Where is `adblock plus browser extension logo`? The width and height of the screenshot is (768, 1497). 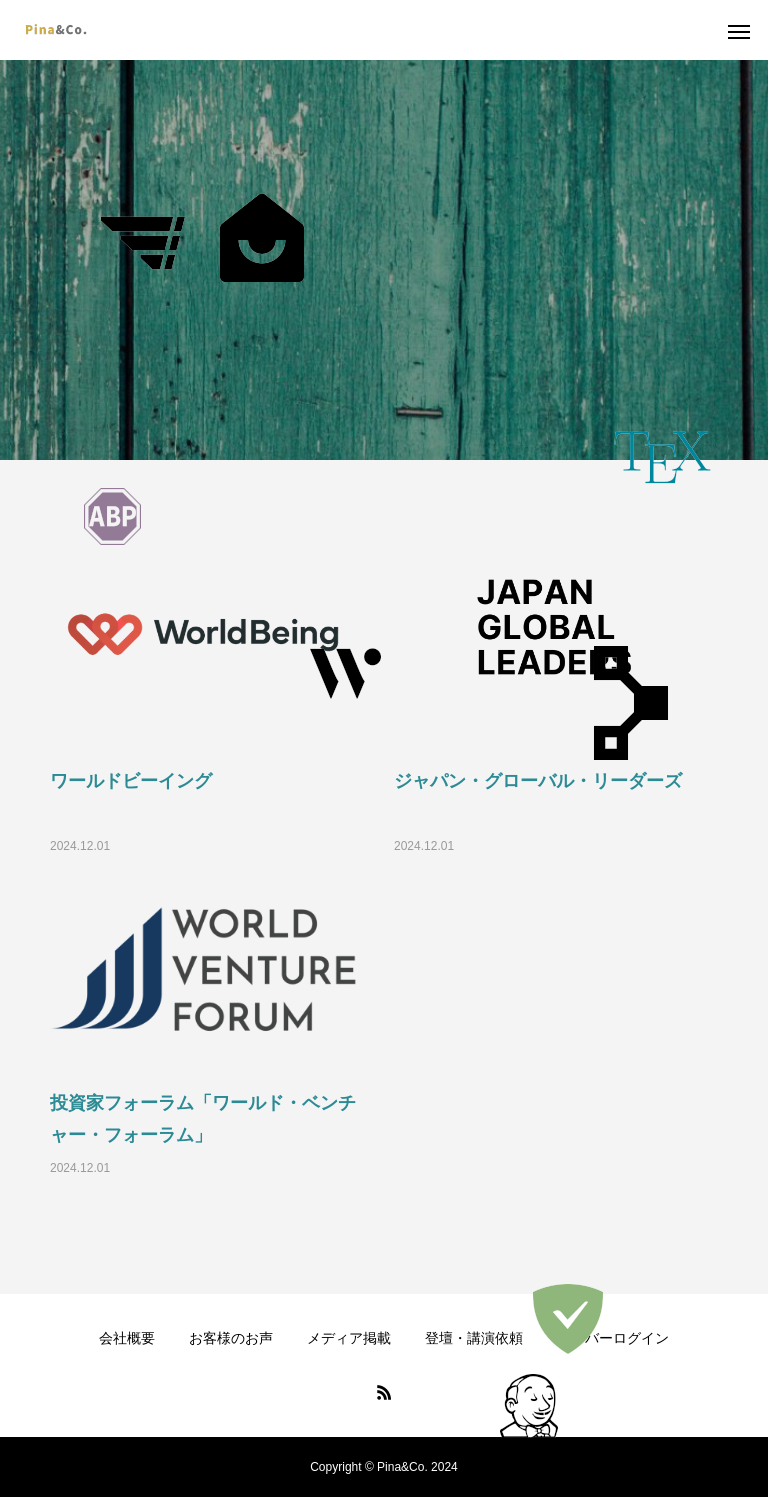 adblock plus browser extension logo is located at coordinates (112, 516).